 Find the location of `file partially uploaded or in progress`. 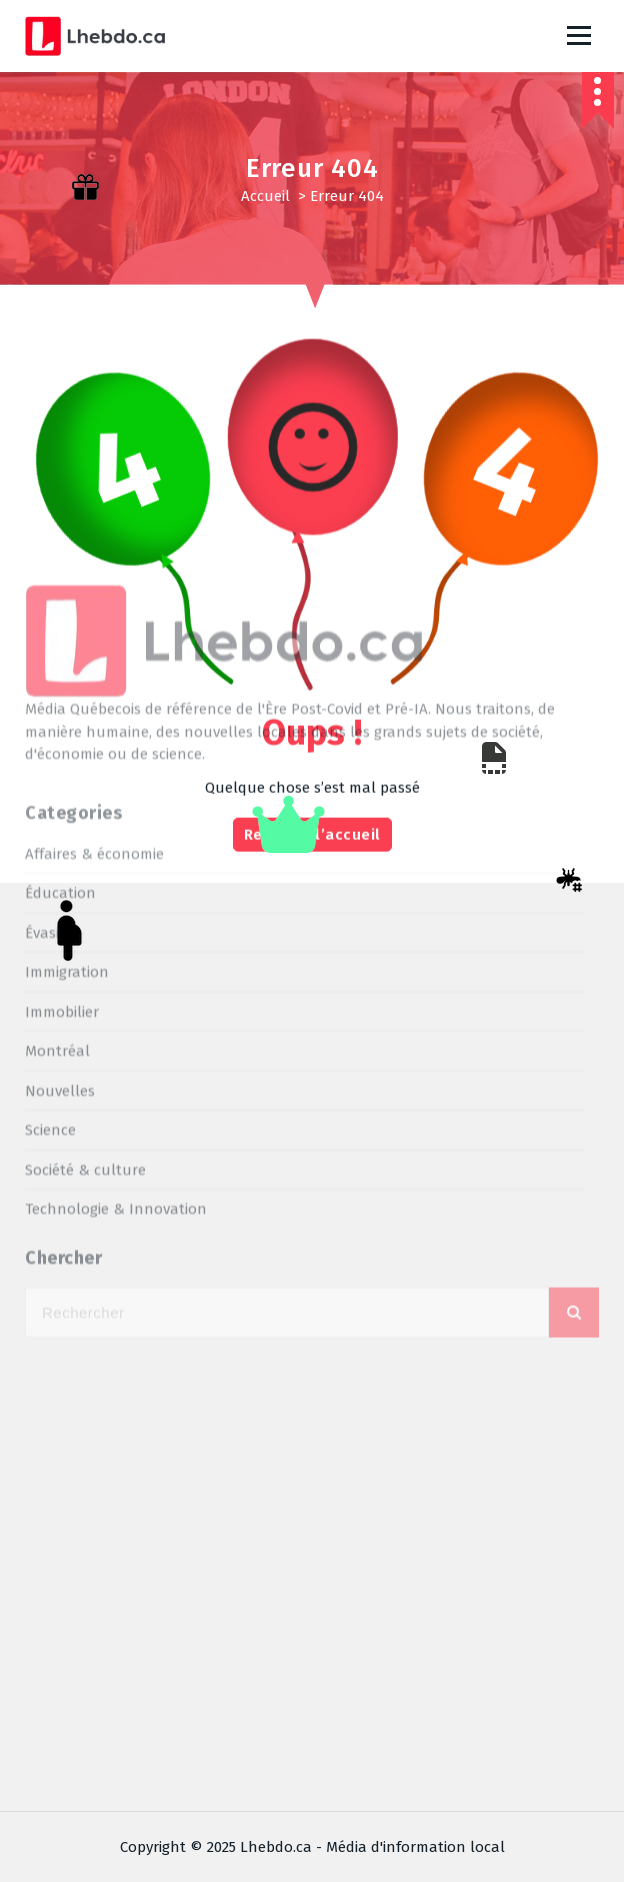

file partially uploaded or in progress is located at coordinates (494, 758).